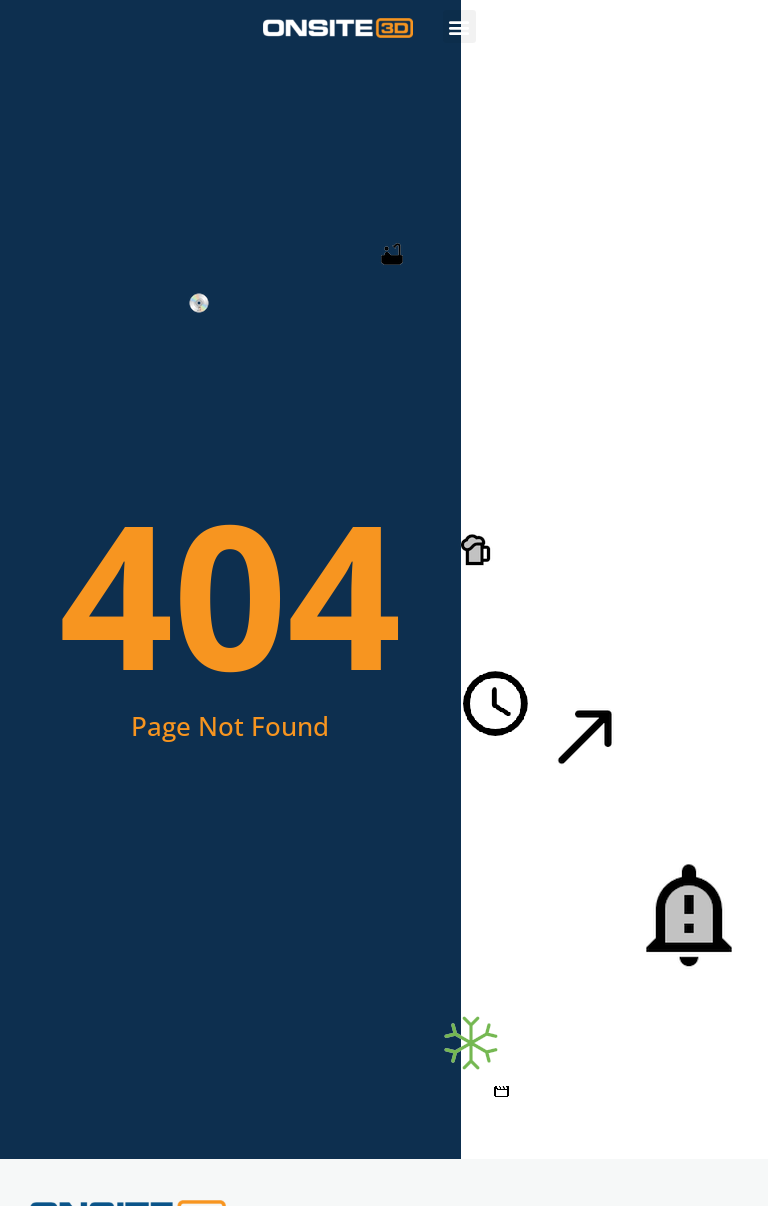 This screenshot has height=1206, width=768. I want to click on toggle cooling or air conditioning mode, so click(471, 1043).